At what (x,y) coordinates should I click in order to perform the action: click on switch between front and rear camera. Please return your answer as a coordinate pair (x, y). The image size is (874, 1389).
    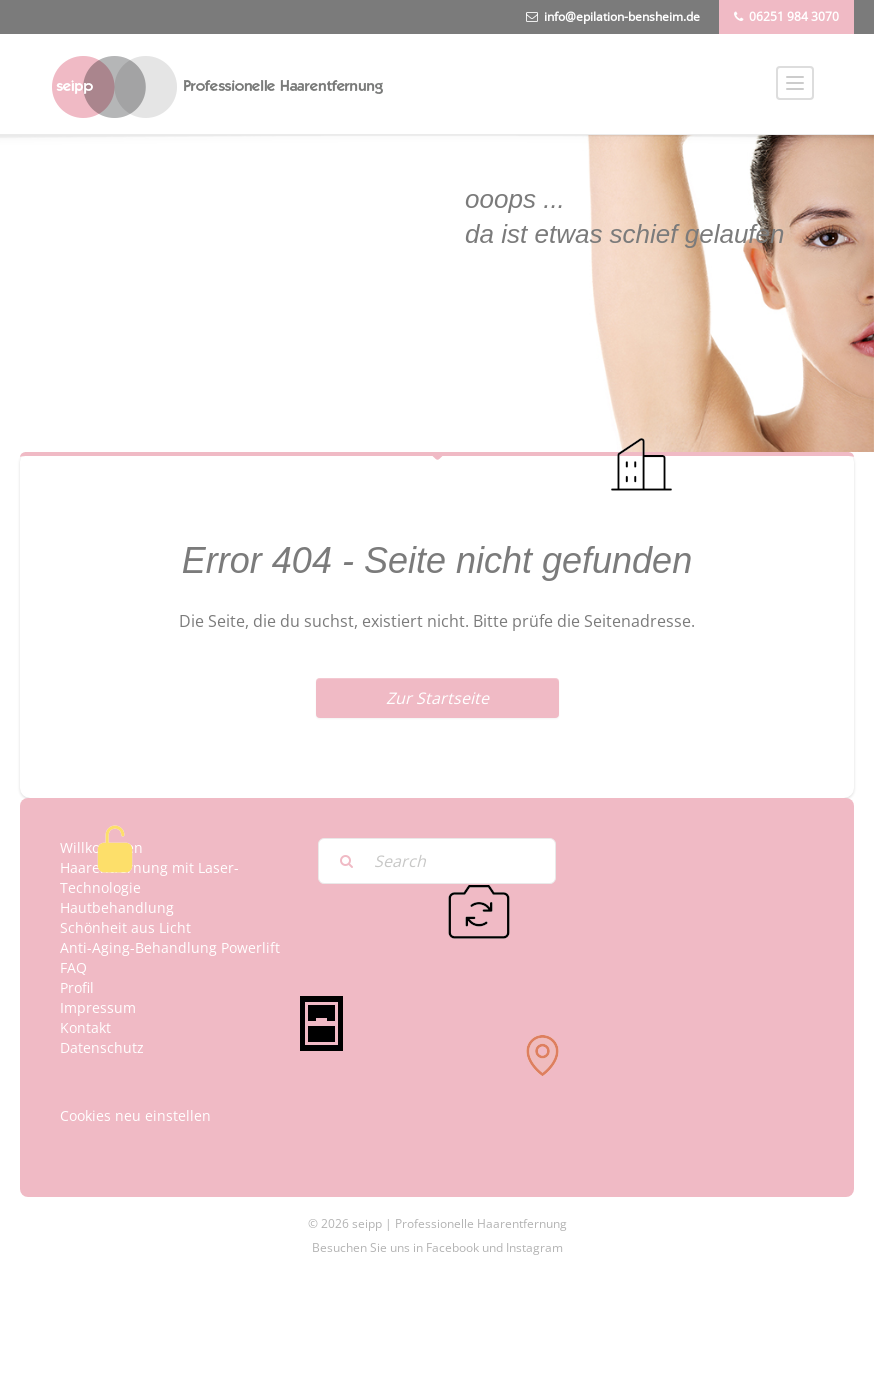
    Looking at the image, I should click on (479, 913).